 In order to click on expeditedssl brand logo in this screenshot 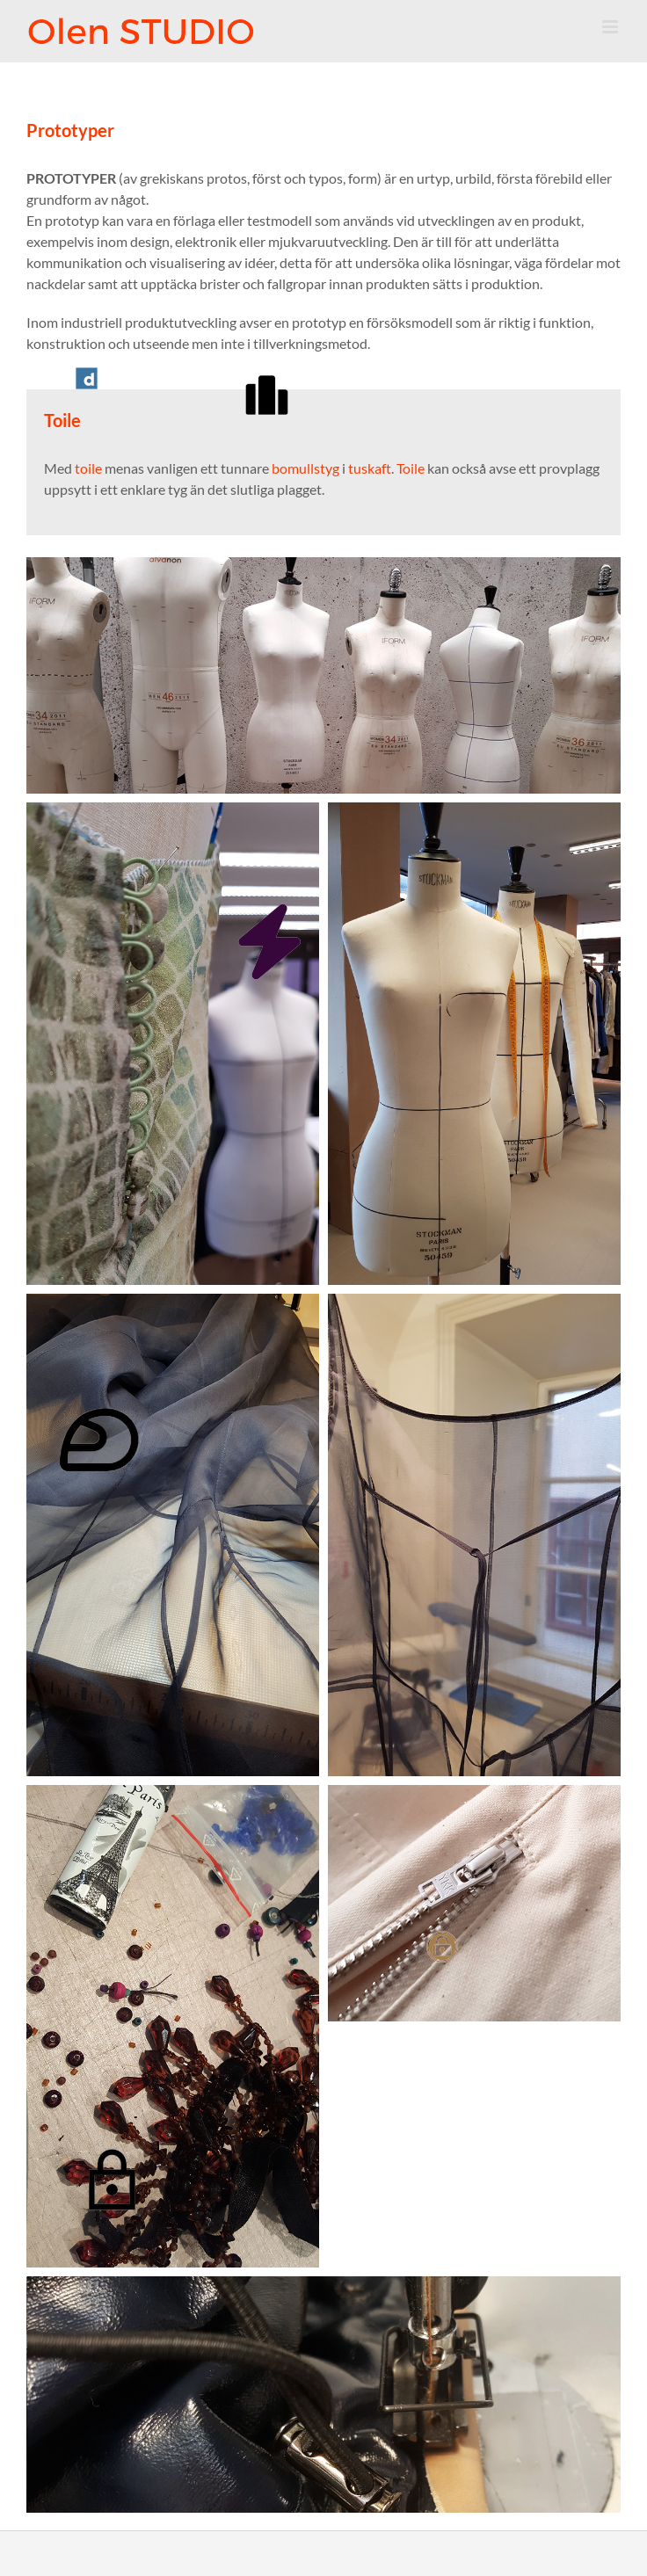, I will do `click(442, 1947)`.